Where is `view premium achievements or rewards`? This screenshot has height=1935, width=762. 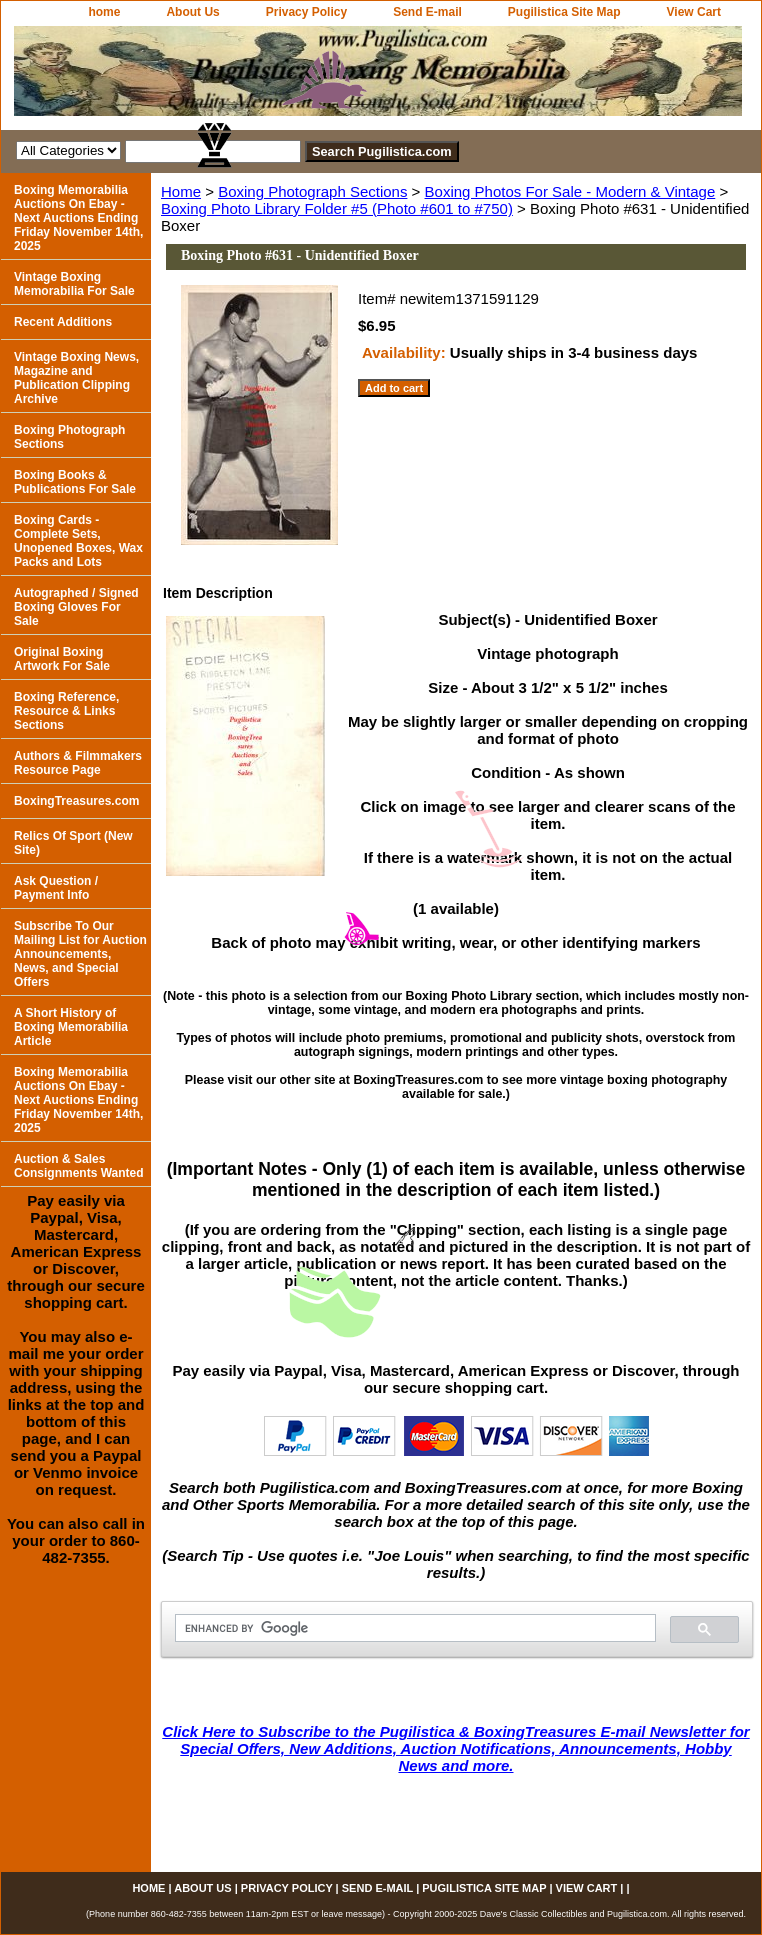 view premium achievements or rewards is located at coordinates (214, 144).